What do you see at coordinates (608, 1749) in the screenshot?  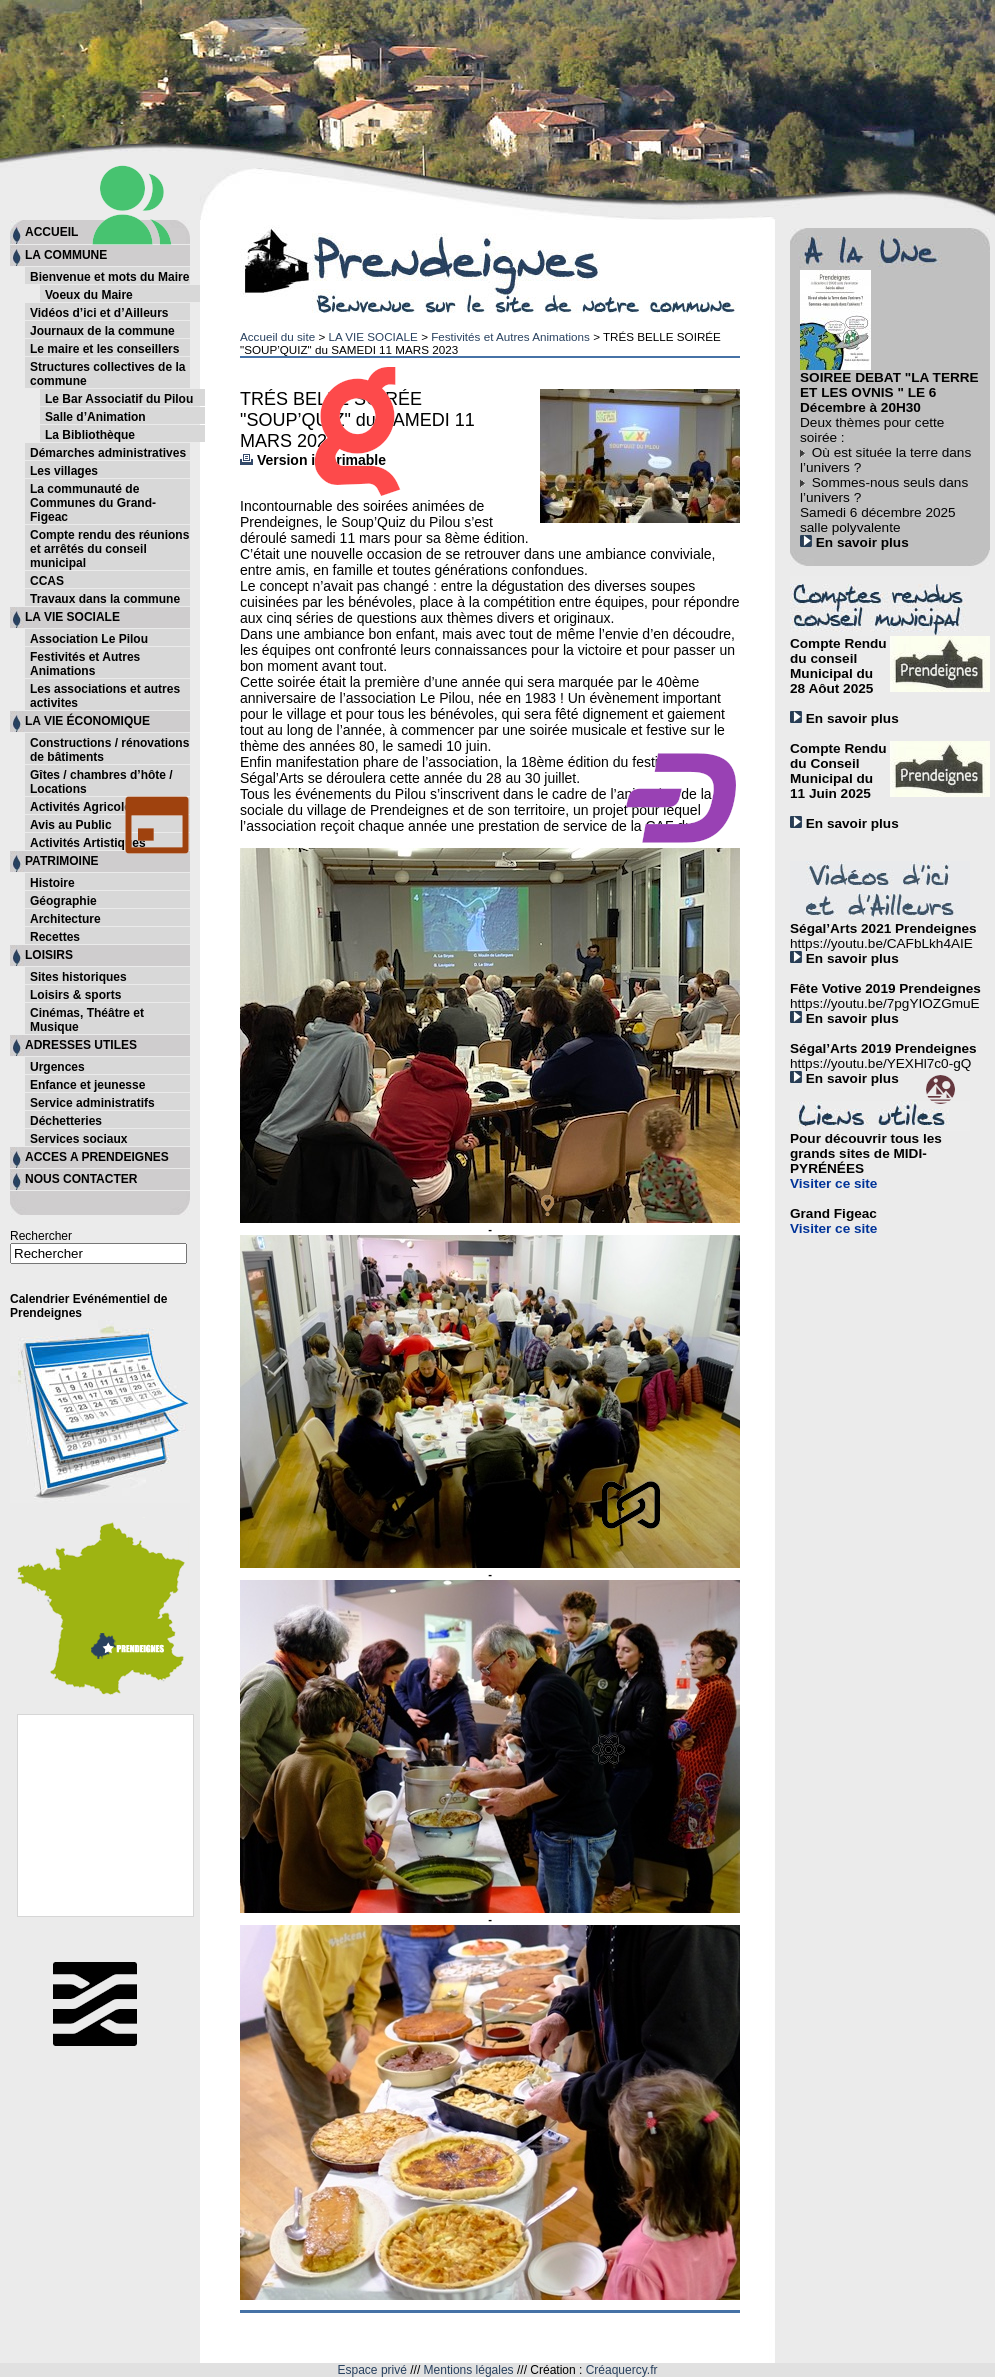 I see `indicates a React.js application or component` at bounding box center [608, 1749].